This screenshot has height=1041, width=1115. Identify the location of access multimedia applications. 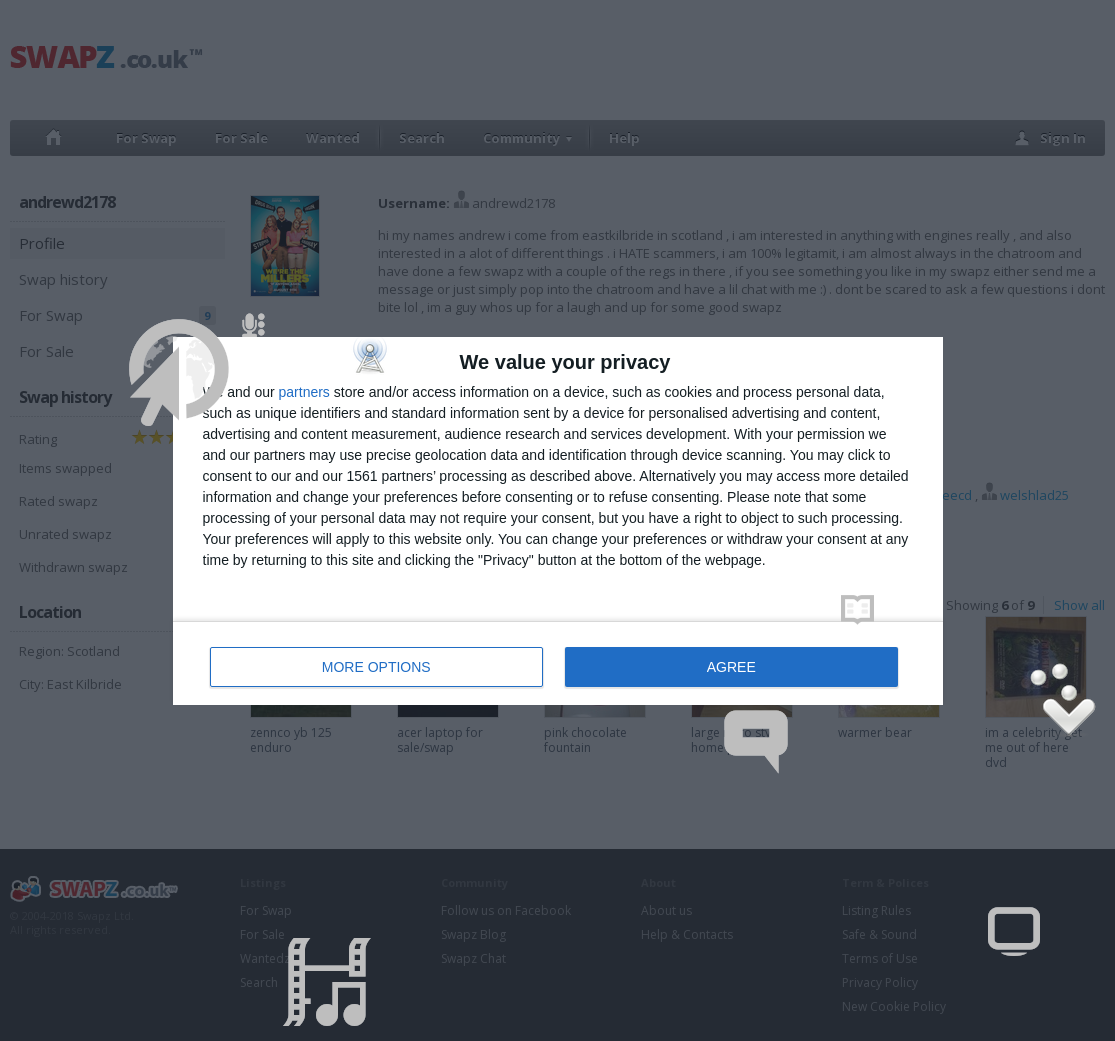
(327, 982).